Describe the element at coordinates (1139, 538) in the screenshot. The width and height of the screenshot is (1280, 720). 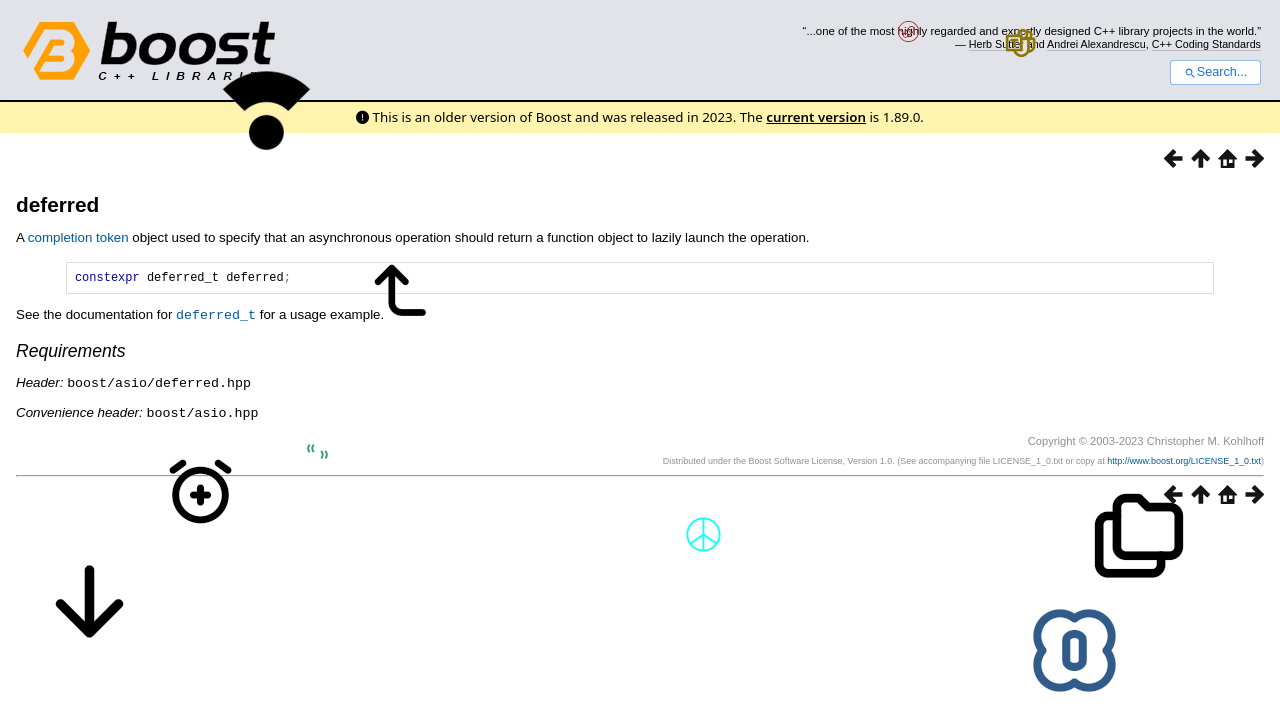
I see `browse all folders` at that location.